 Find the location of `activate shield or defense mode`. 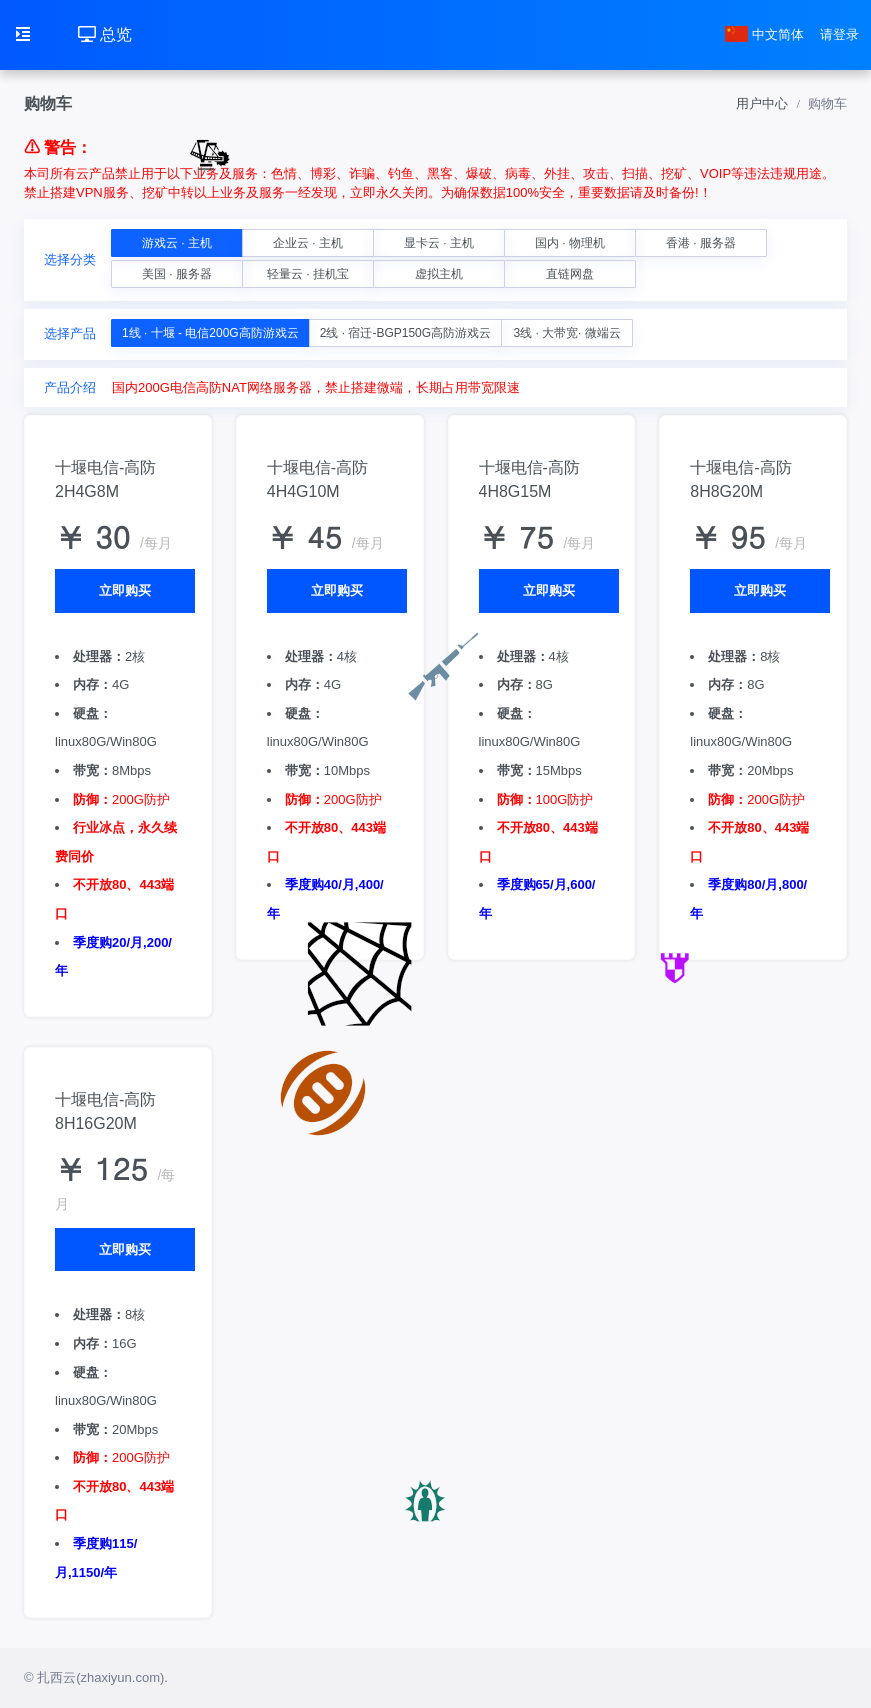

activate shield or defense mode is located at coordinates (674, 968).